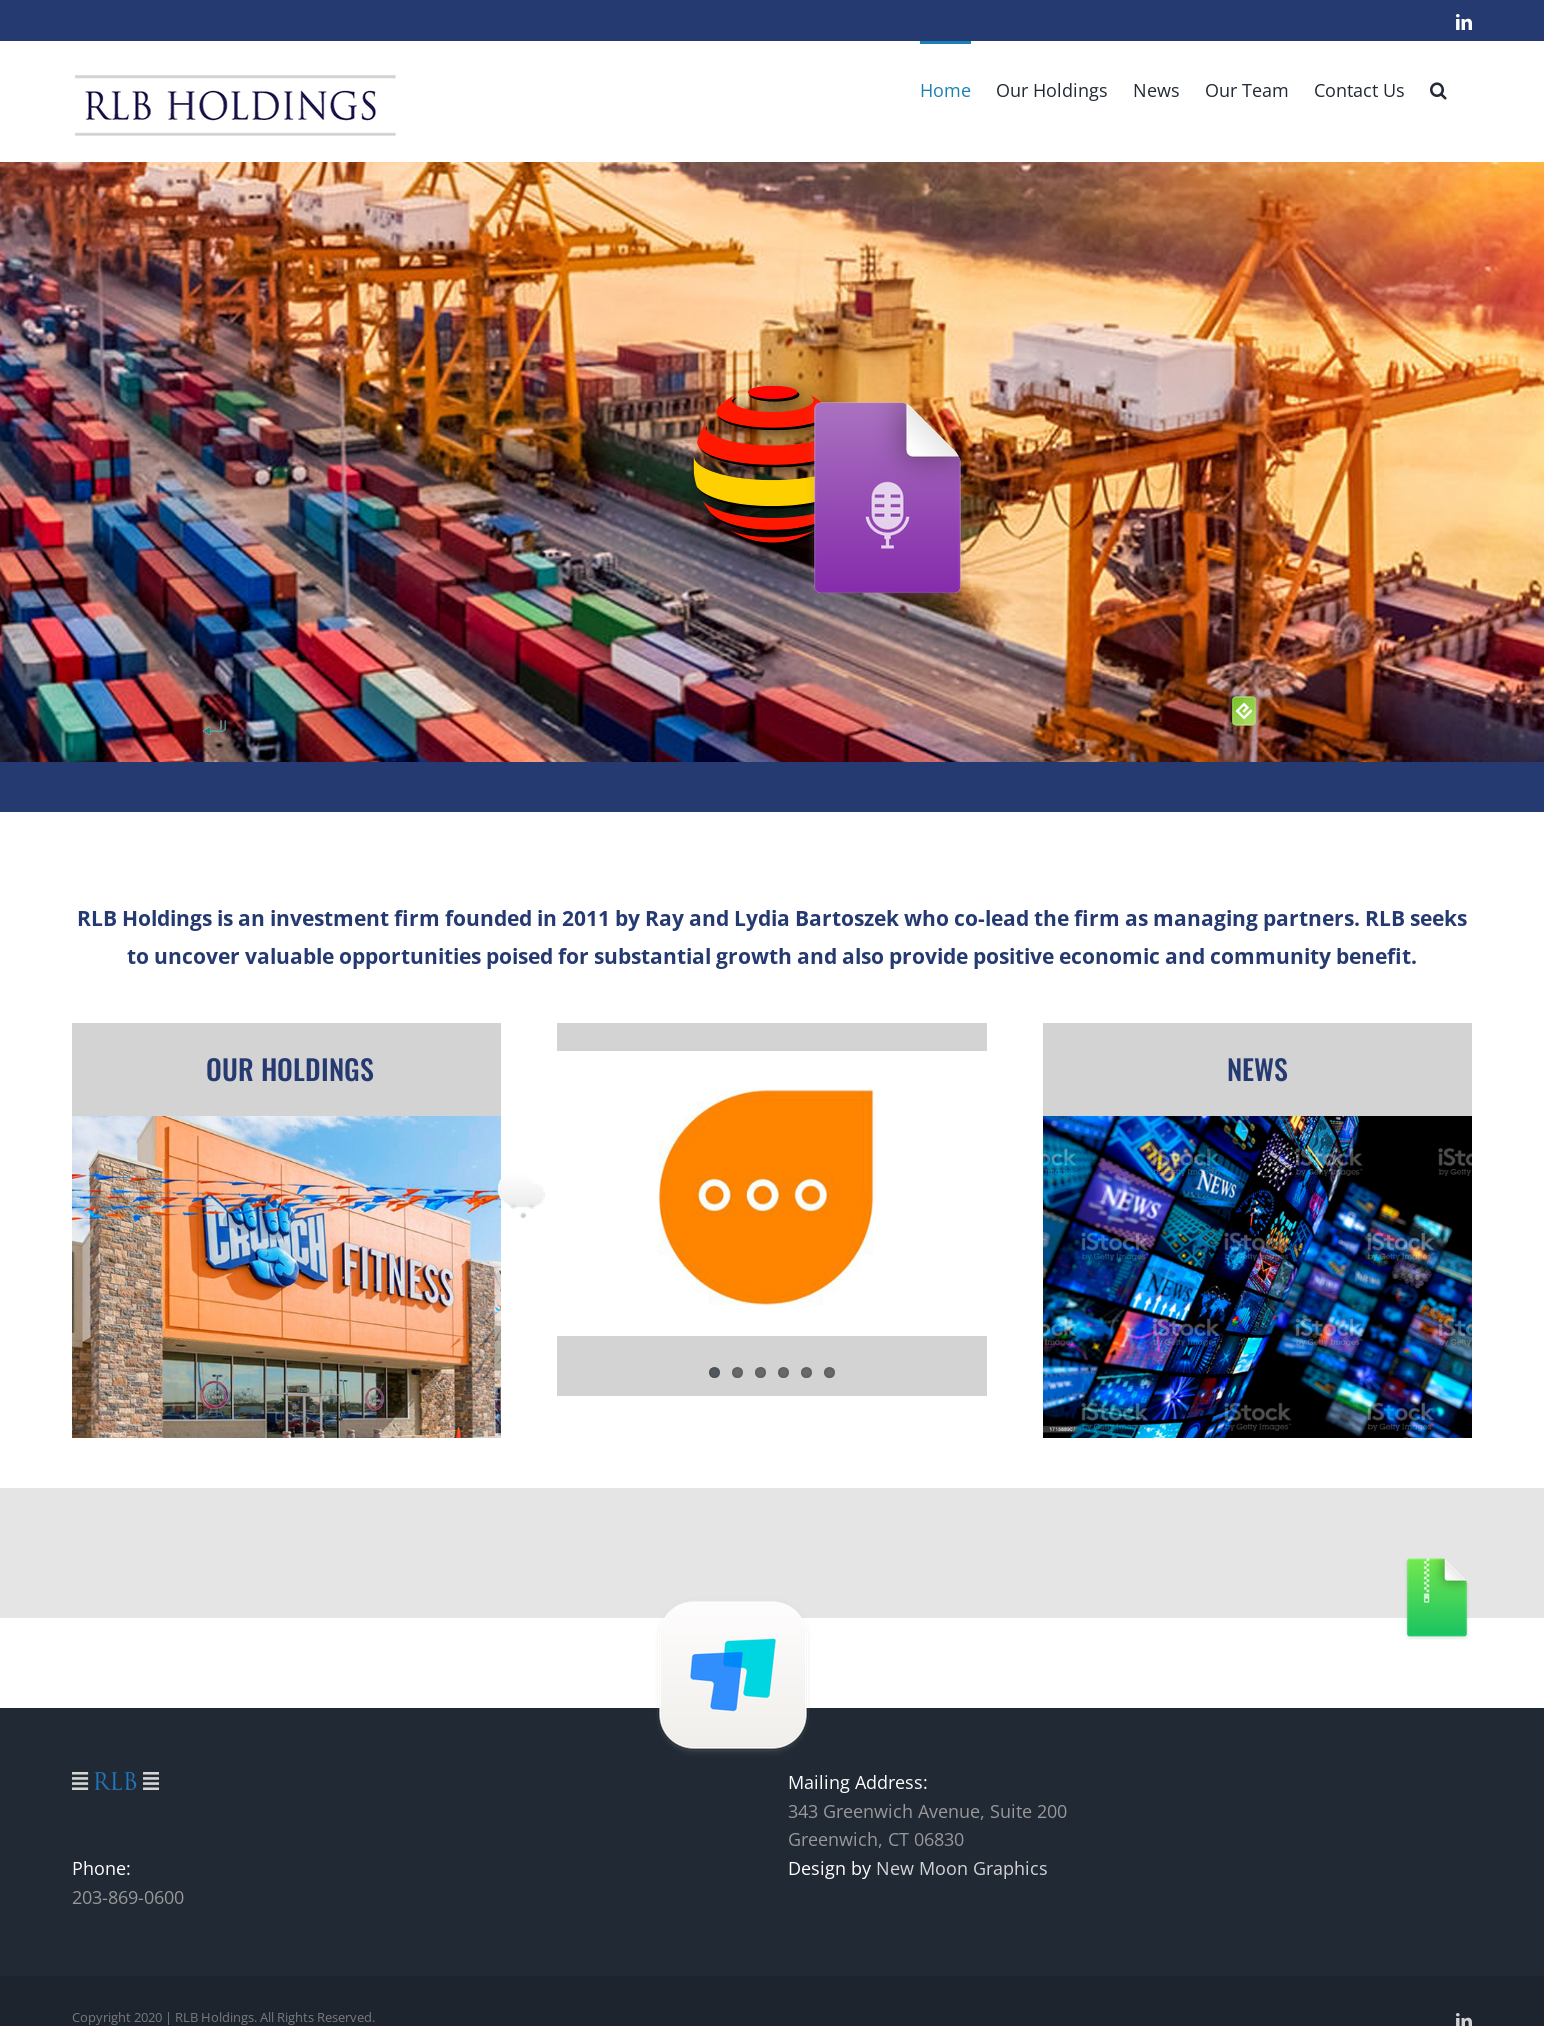 The image size is (1544, 2026). I want to click on open todesk remote desktop application, so click(733, 1675).